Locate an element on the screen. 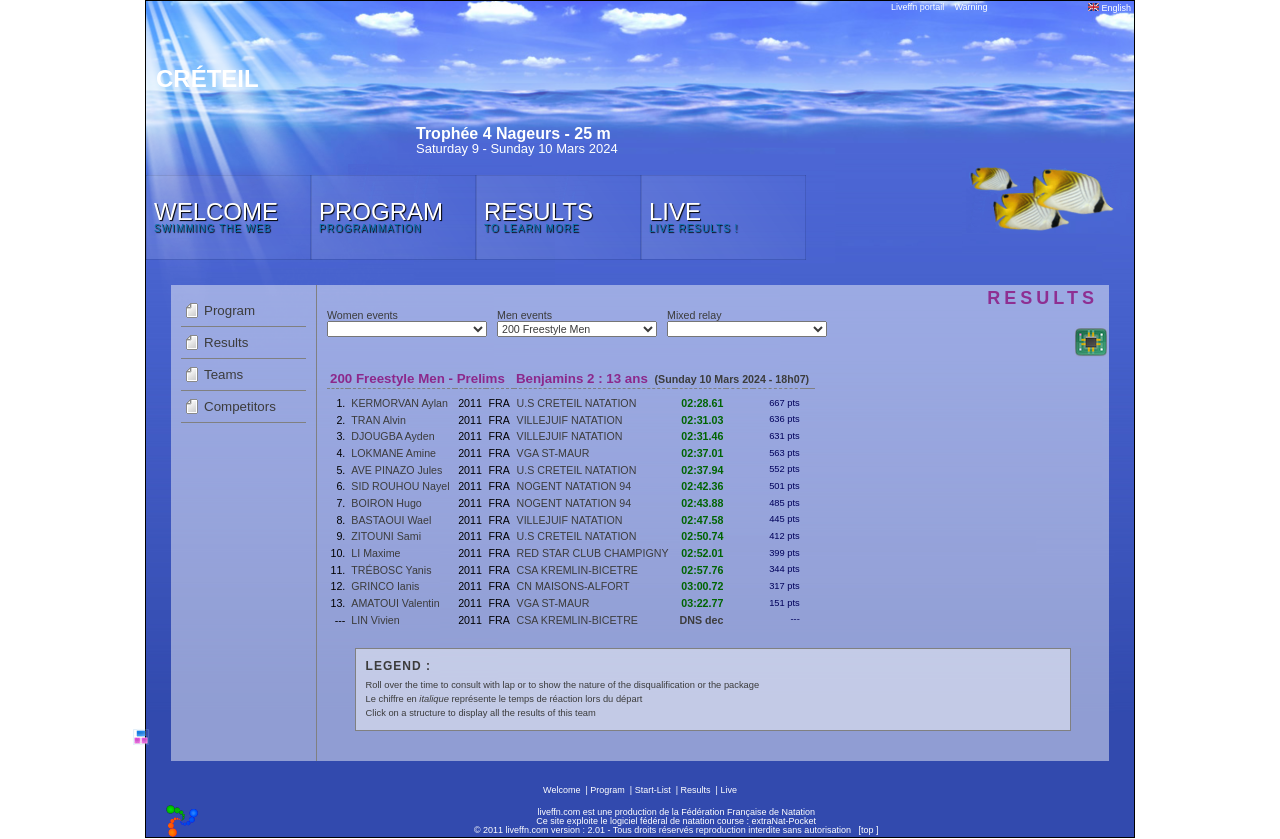 The image size is (1280, 839). open jockey system configuration app is located at coordinates (1091, 342).